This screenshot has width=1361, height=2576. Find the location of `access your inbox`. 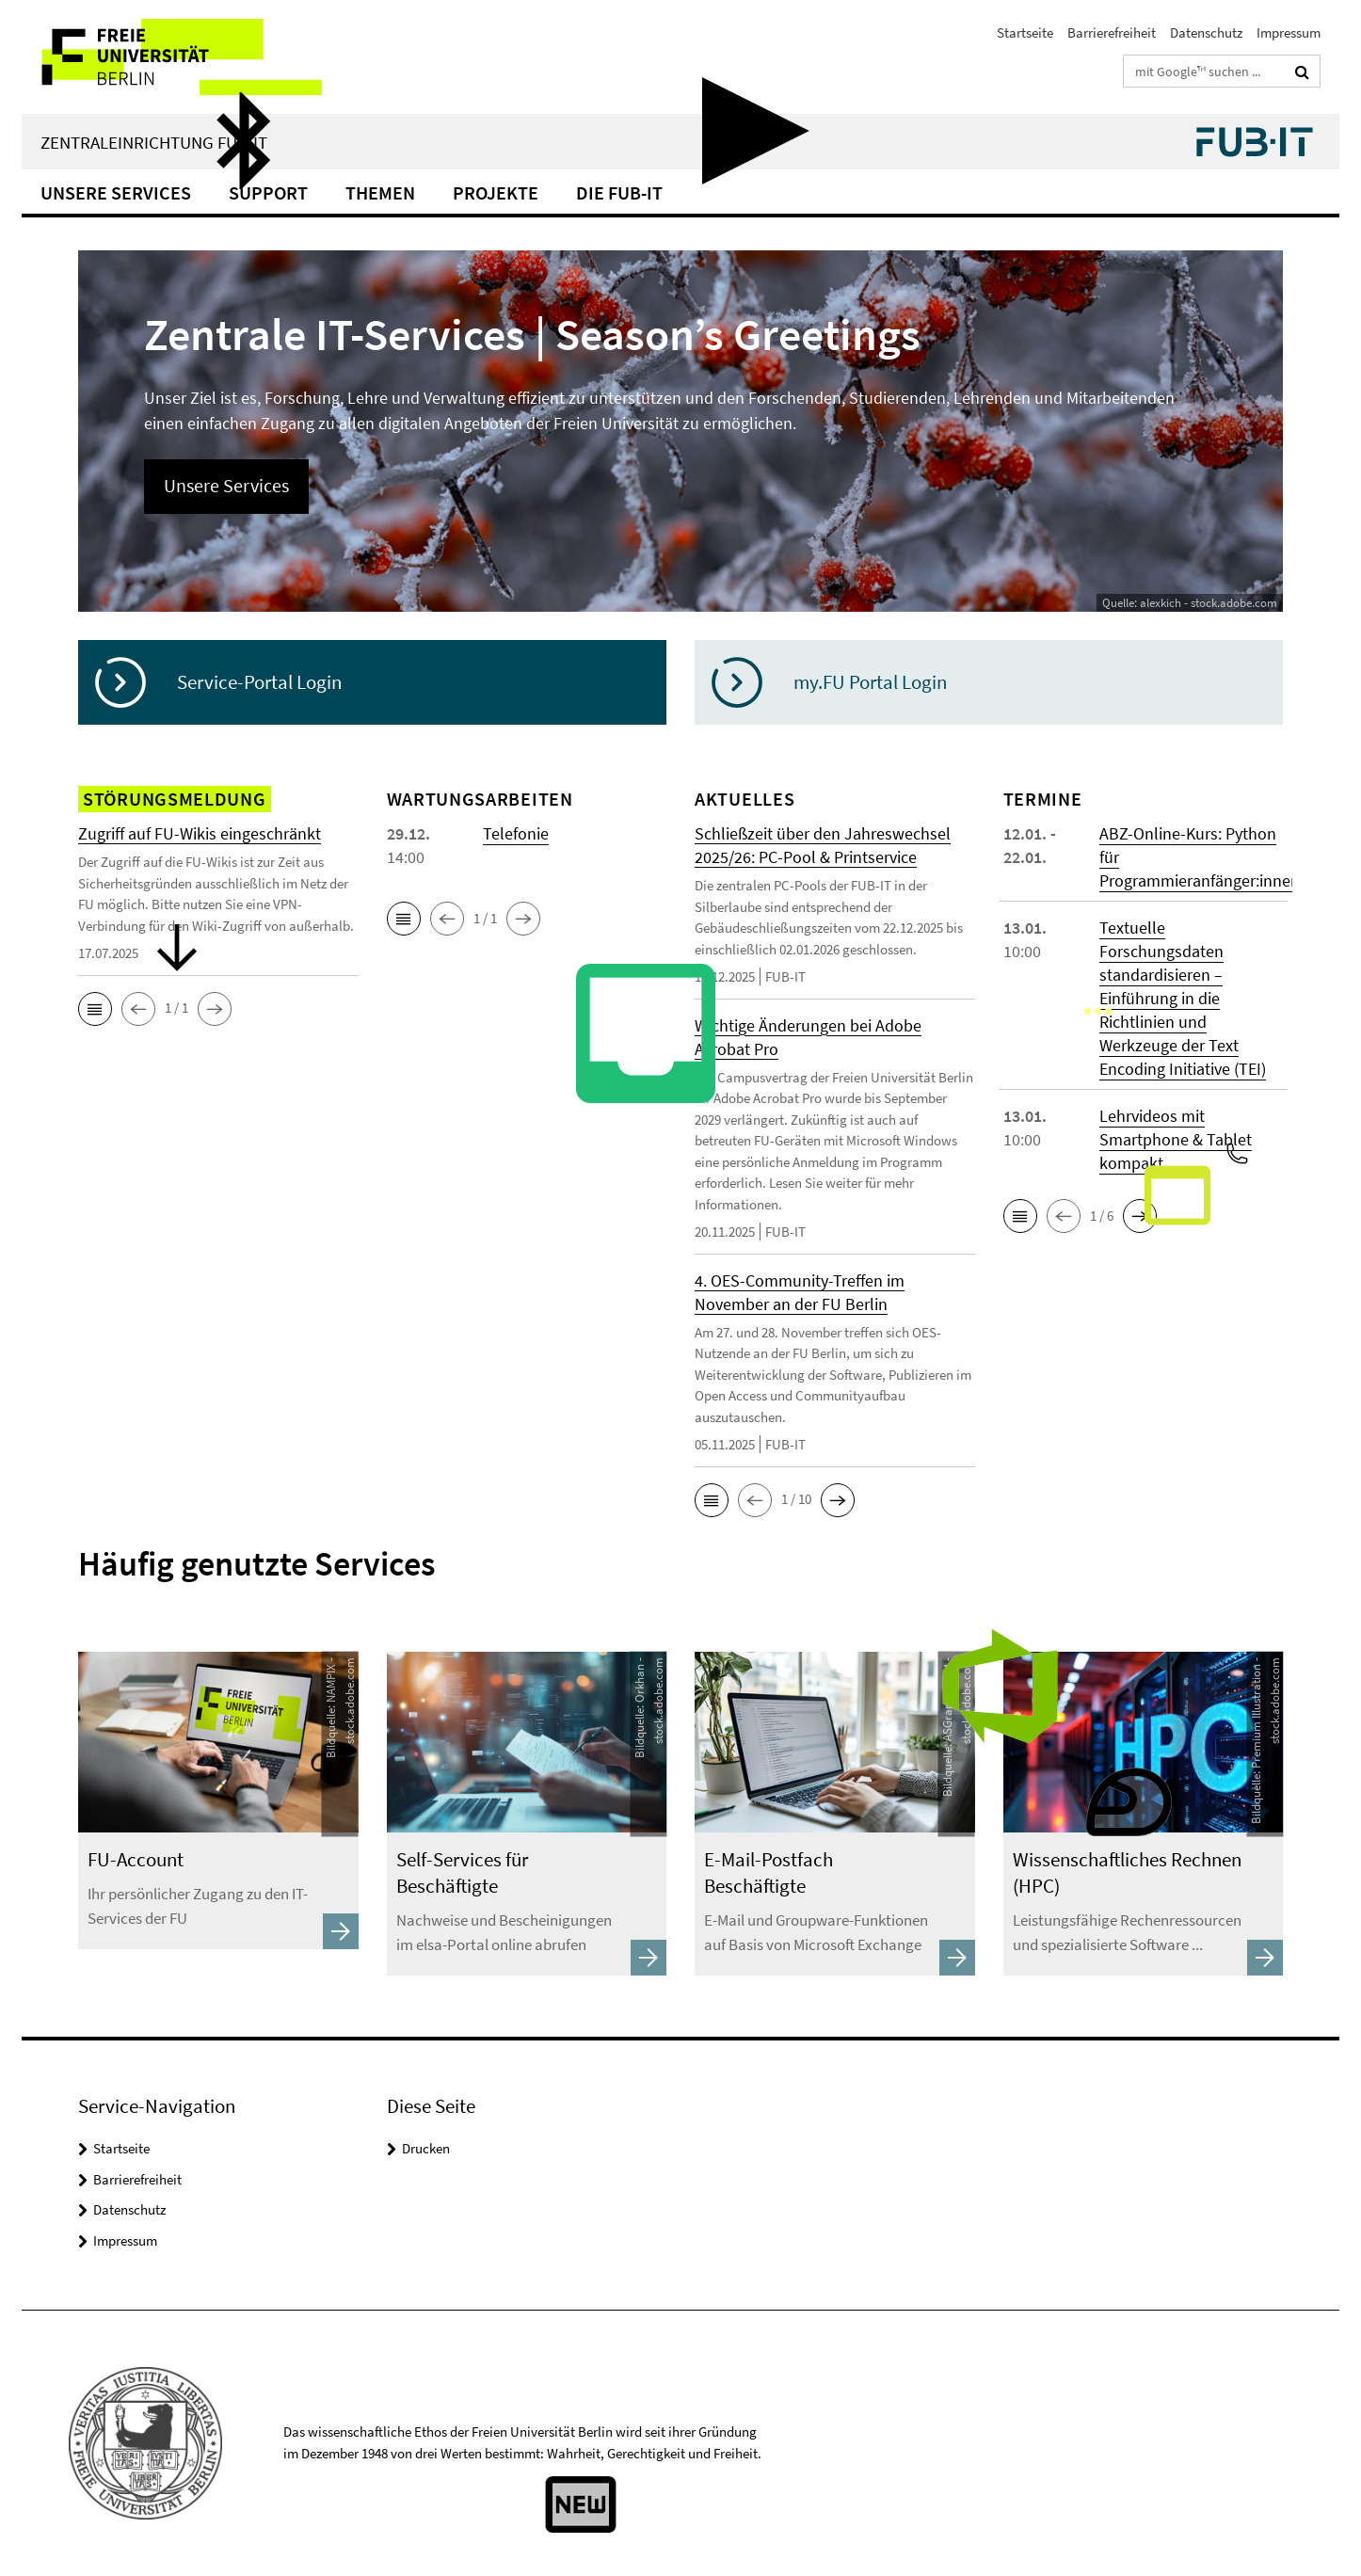

access your inbox is located at coordinates (646, 1033).